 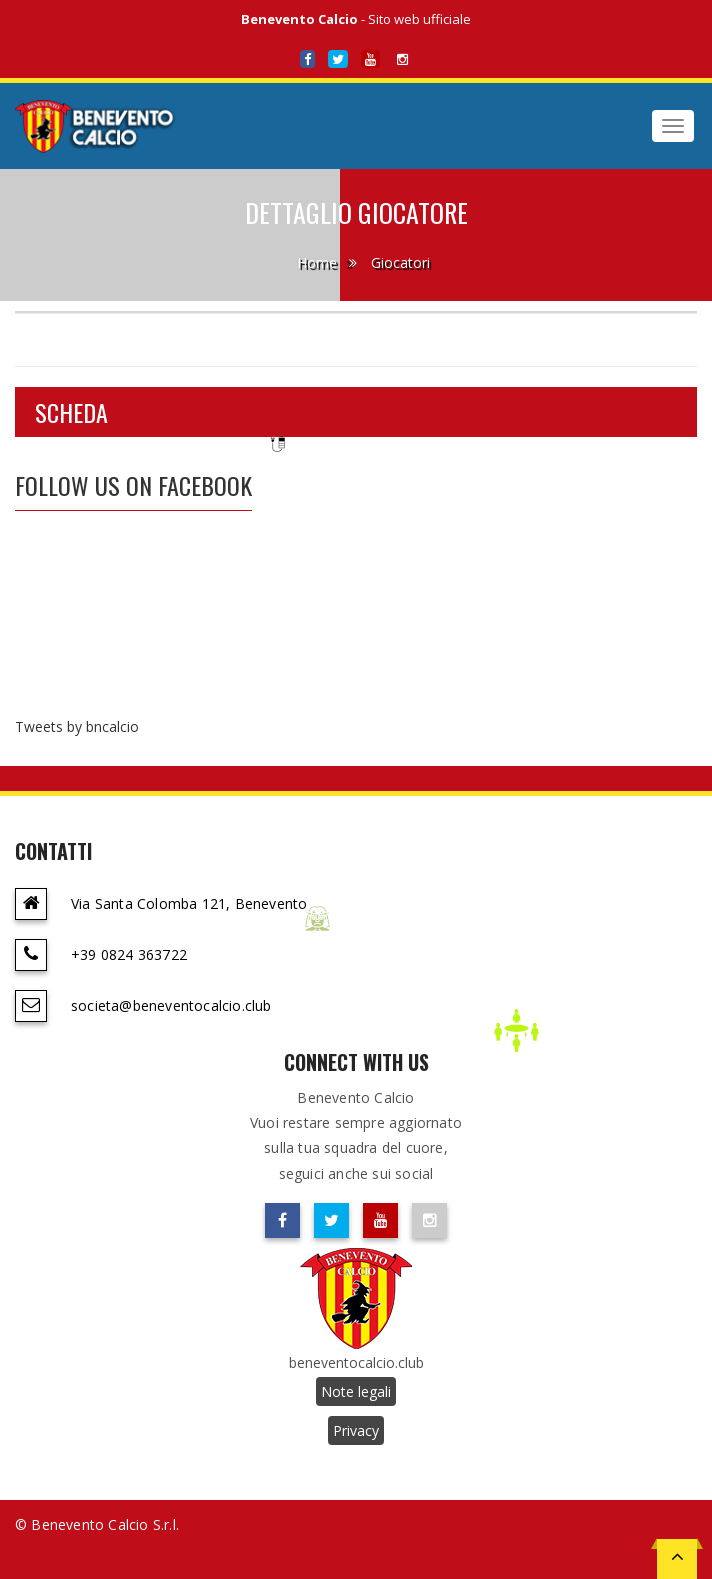 I want to click on device is currently charging, so click(x=278, y=444).